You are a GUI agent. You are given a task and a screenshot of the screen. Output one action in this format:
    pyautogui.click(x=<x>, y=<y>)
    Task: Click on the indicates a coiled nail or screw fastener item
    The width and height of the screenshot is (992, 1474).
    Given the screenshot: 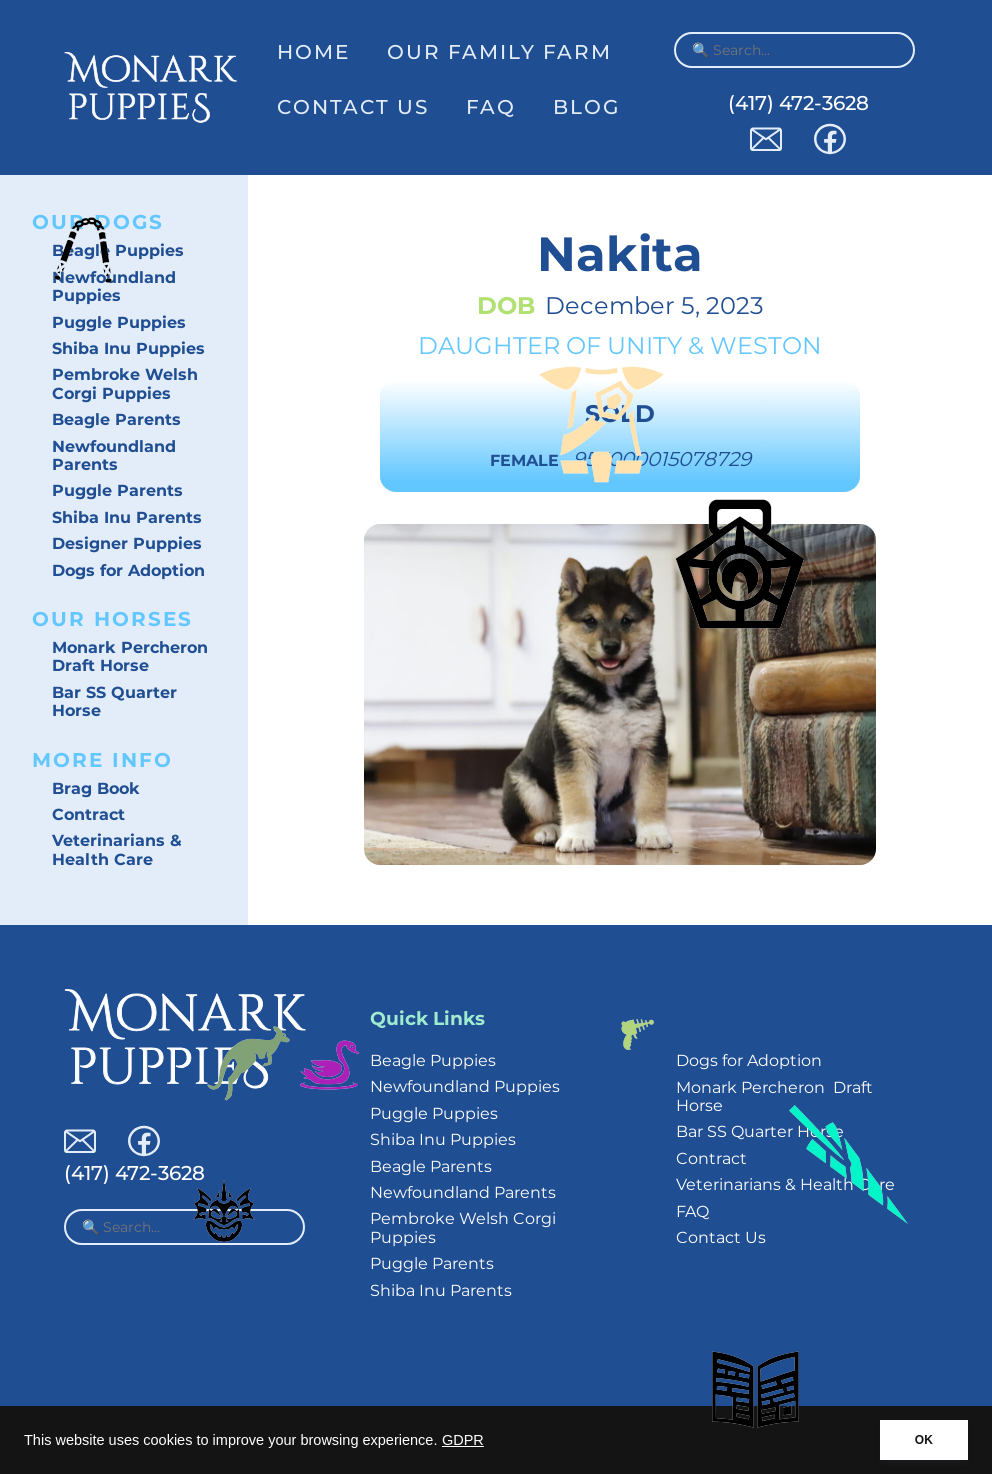 What is the action you would take?
    pyautogui.click(x=848, y=1164)
    